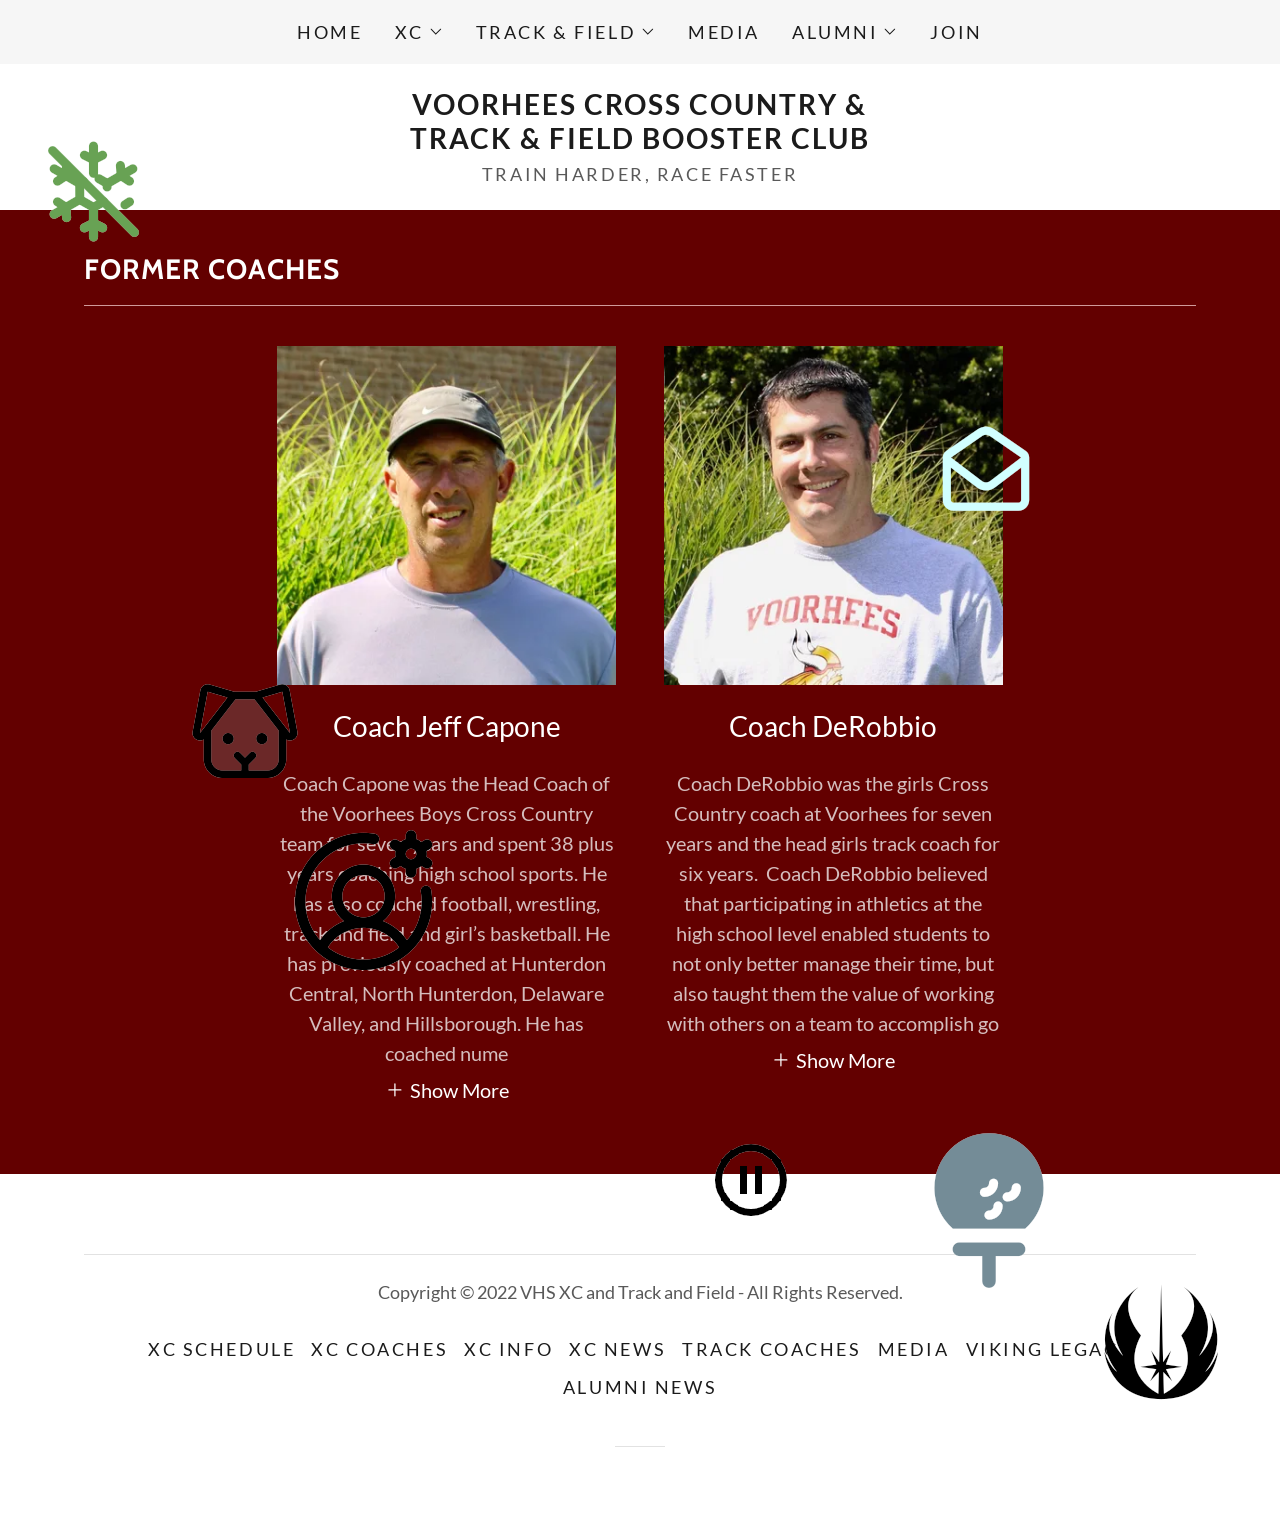  What do you see at coordinates (93, 191) in the screenshot?
I see `disable cooling or air conditioning mode` at bounding box center [93, 191].